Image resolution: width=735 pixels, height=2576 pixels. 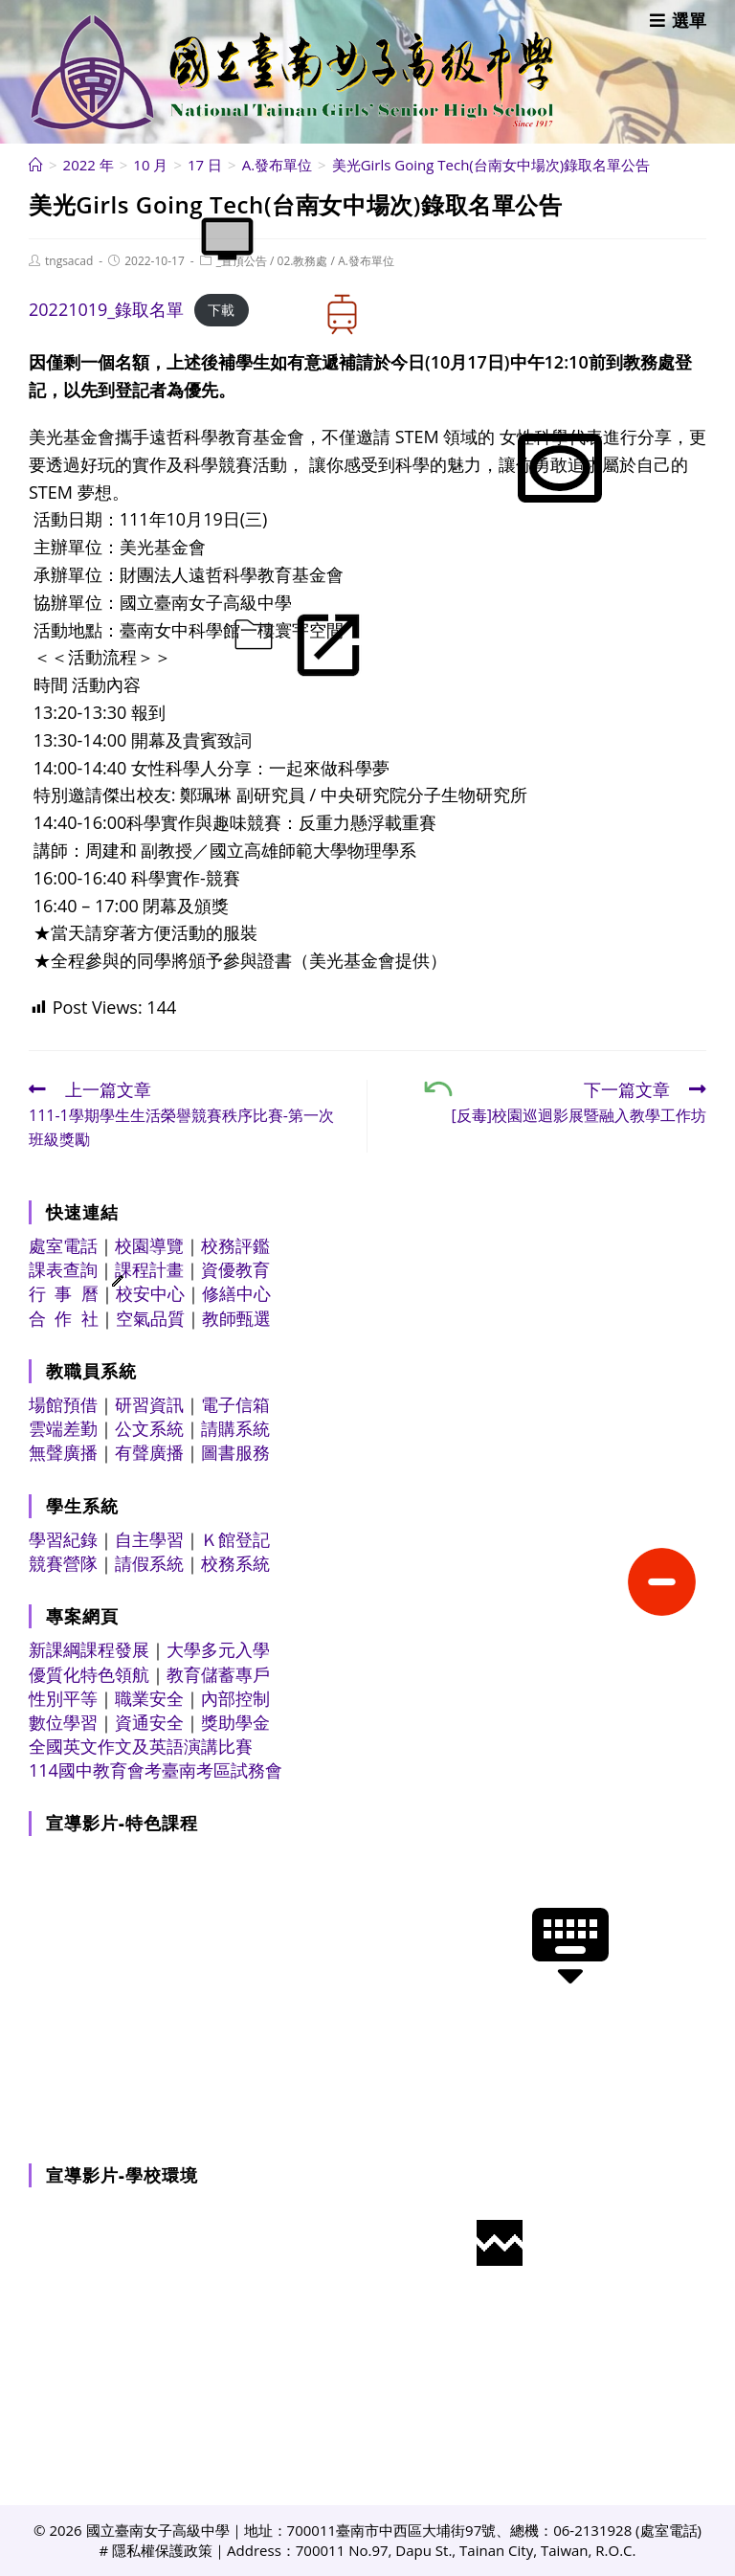 I want to click on access personal video content, so click(x=227, y=238).